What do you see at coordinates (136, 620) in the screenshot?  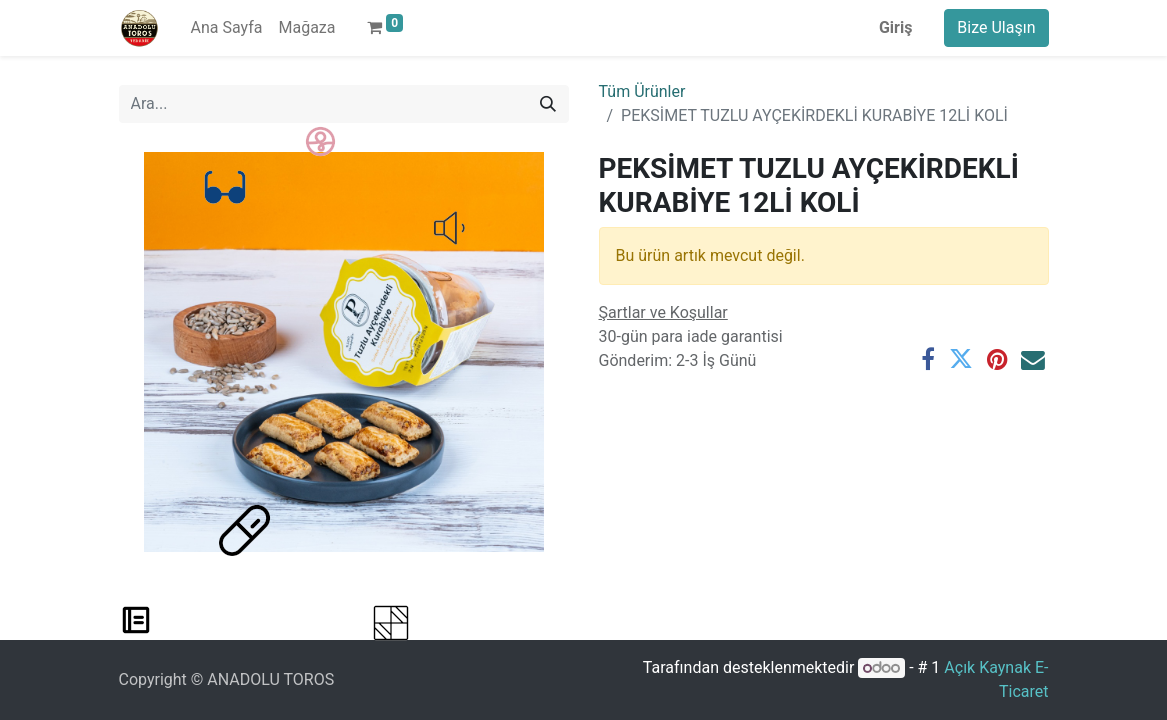 I see `open notes or notebook` at bounding box center [136, 620].